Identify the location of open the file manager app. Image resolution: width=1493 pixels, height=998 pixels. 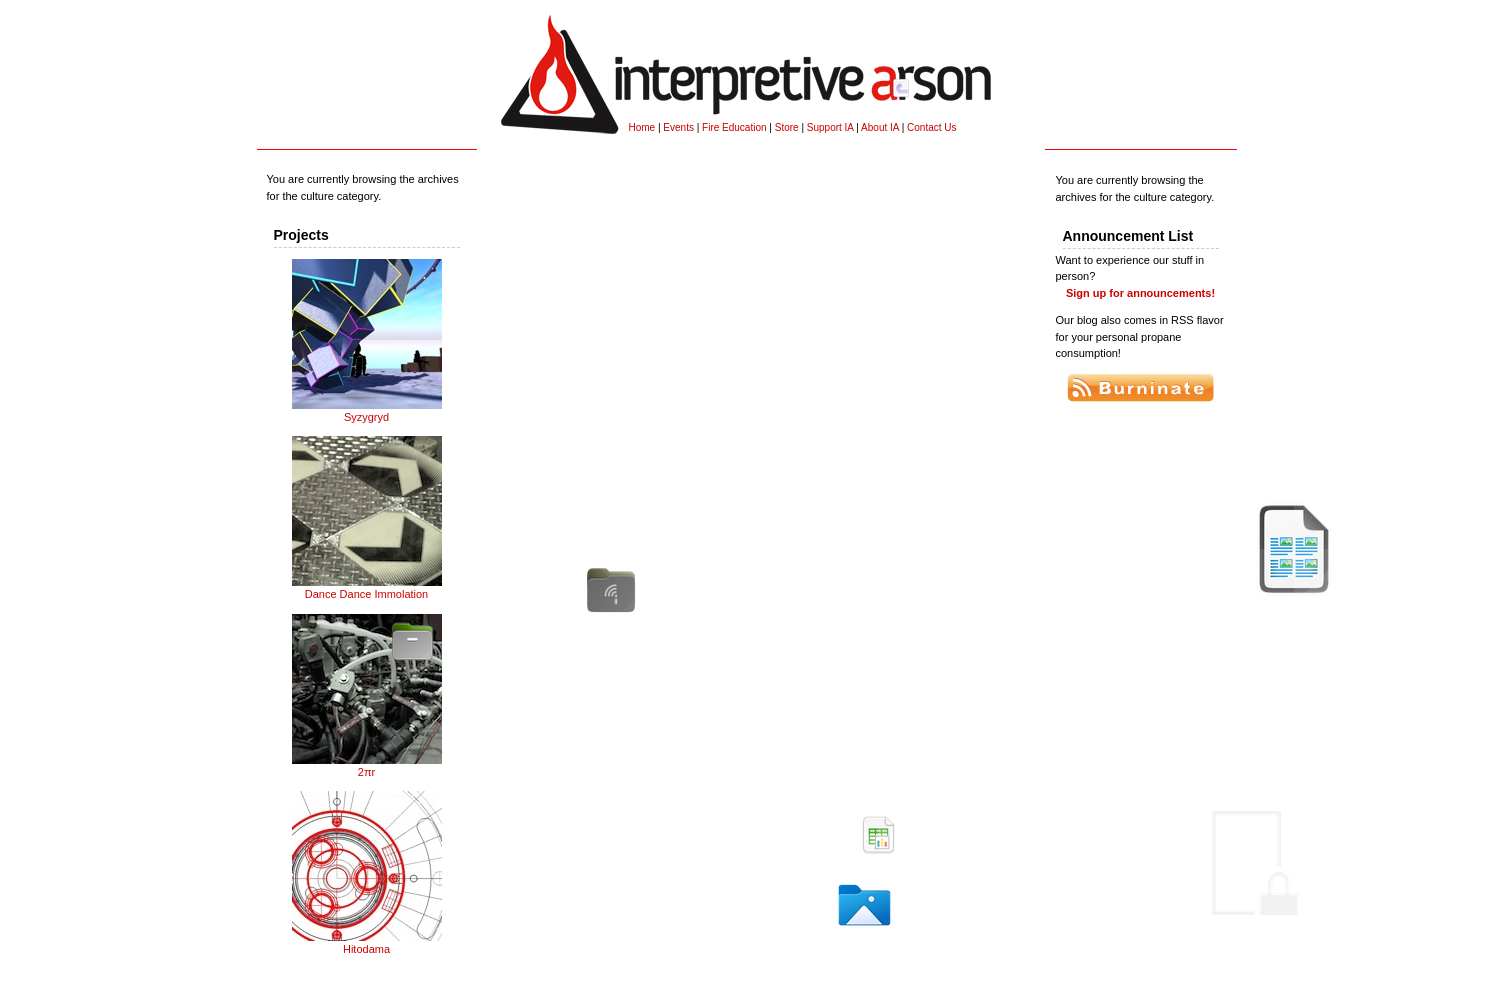
(412, 641).